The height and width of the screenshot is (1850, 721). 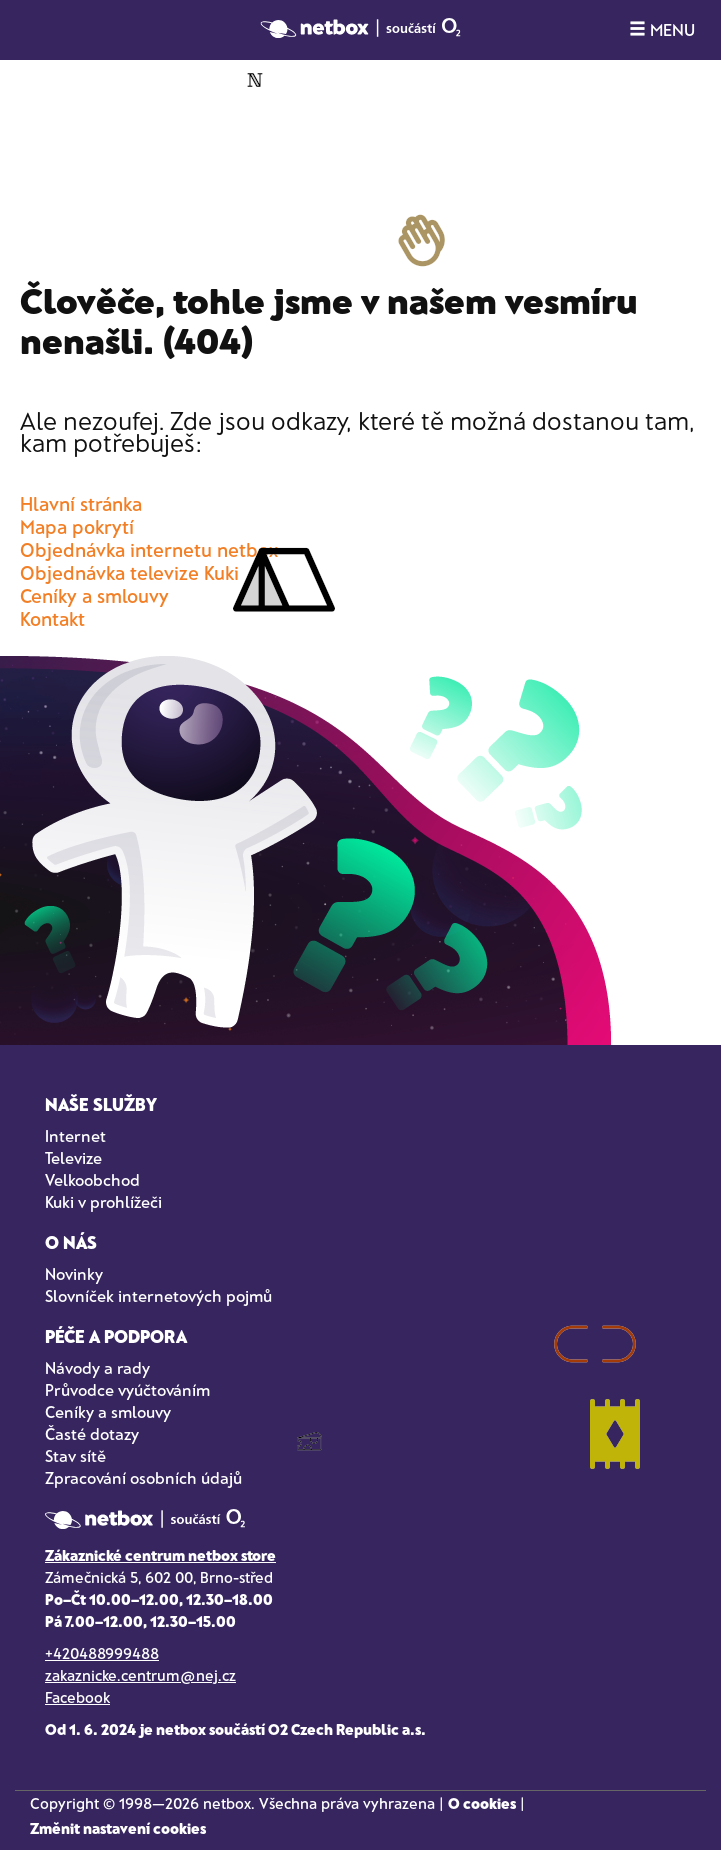 What do you see at coordinates (595, 1344) in the screenshot?
I see `unlink or disconnect a linked item` at bounding box center [595, 1344].